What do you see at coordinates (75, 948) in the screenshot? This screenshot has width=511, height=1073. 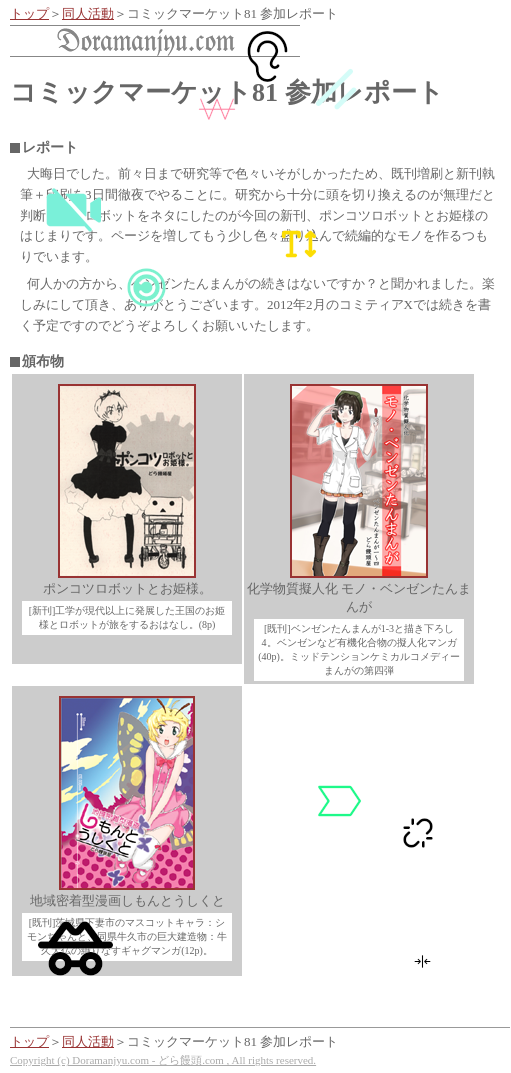 I see `access incognito or private browsing mode` at bounding box center [75, 948].